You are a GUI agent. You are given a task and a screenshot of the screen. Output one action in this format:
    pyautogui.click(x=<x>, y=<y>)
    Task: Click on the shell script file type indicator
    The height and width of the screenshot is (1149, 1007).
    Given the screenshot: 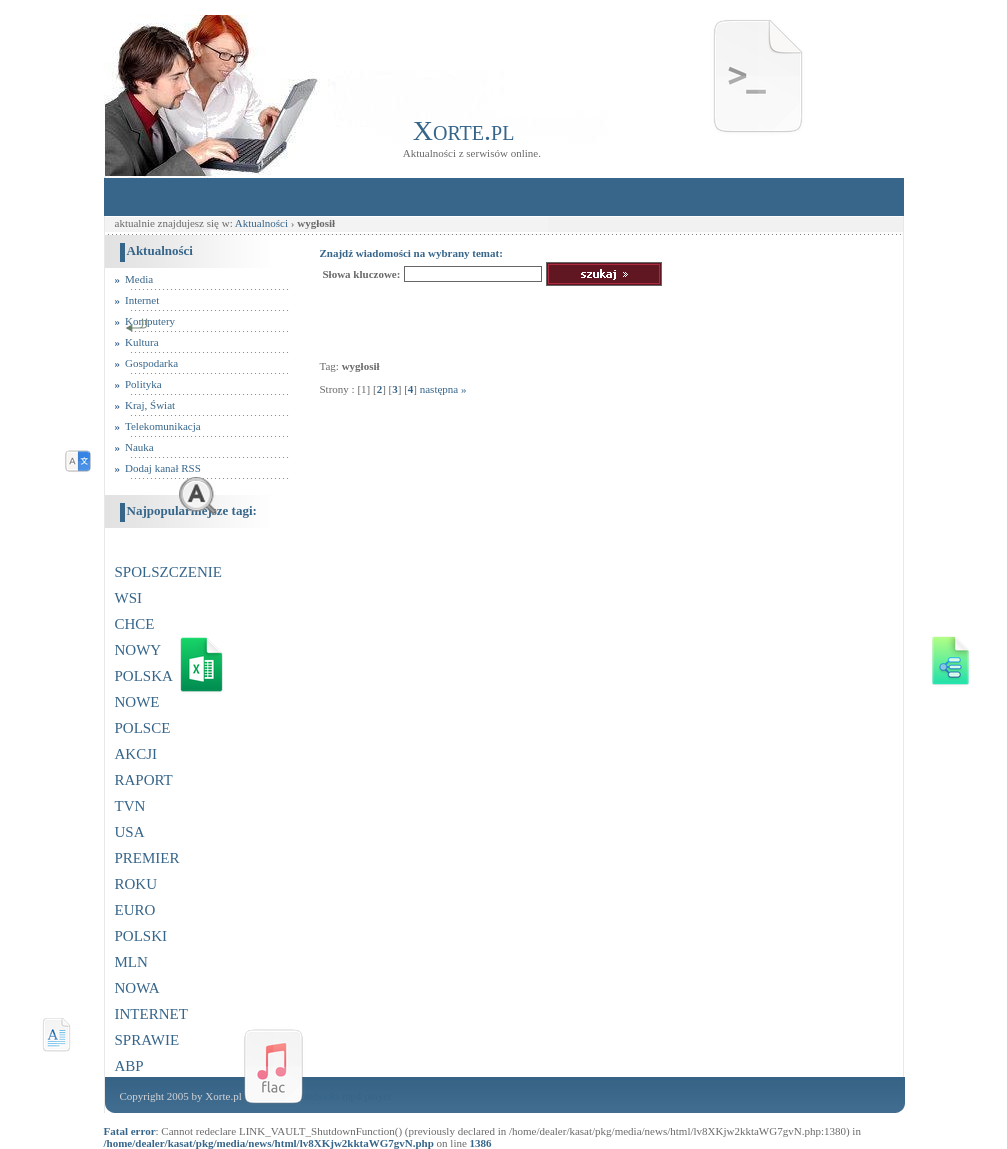 What is the action you would take?
    pyautogui.click(x=758, y=76)
    